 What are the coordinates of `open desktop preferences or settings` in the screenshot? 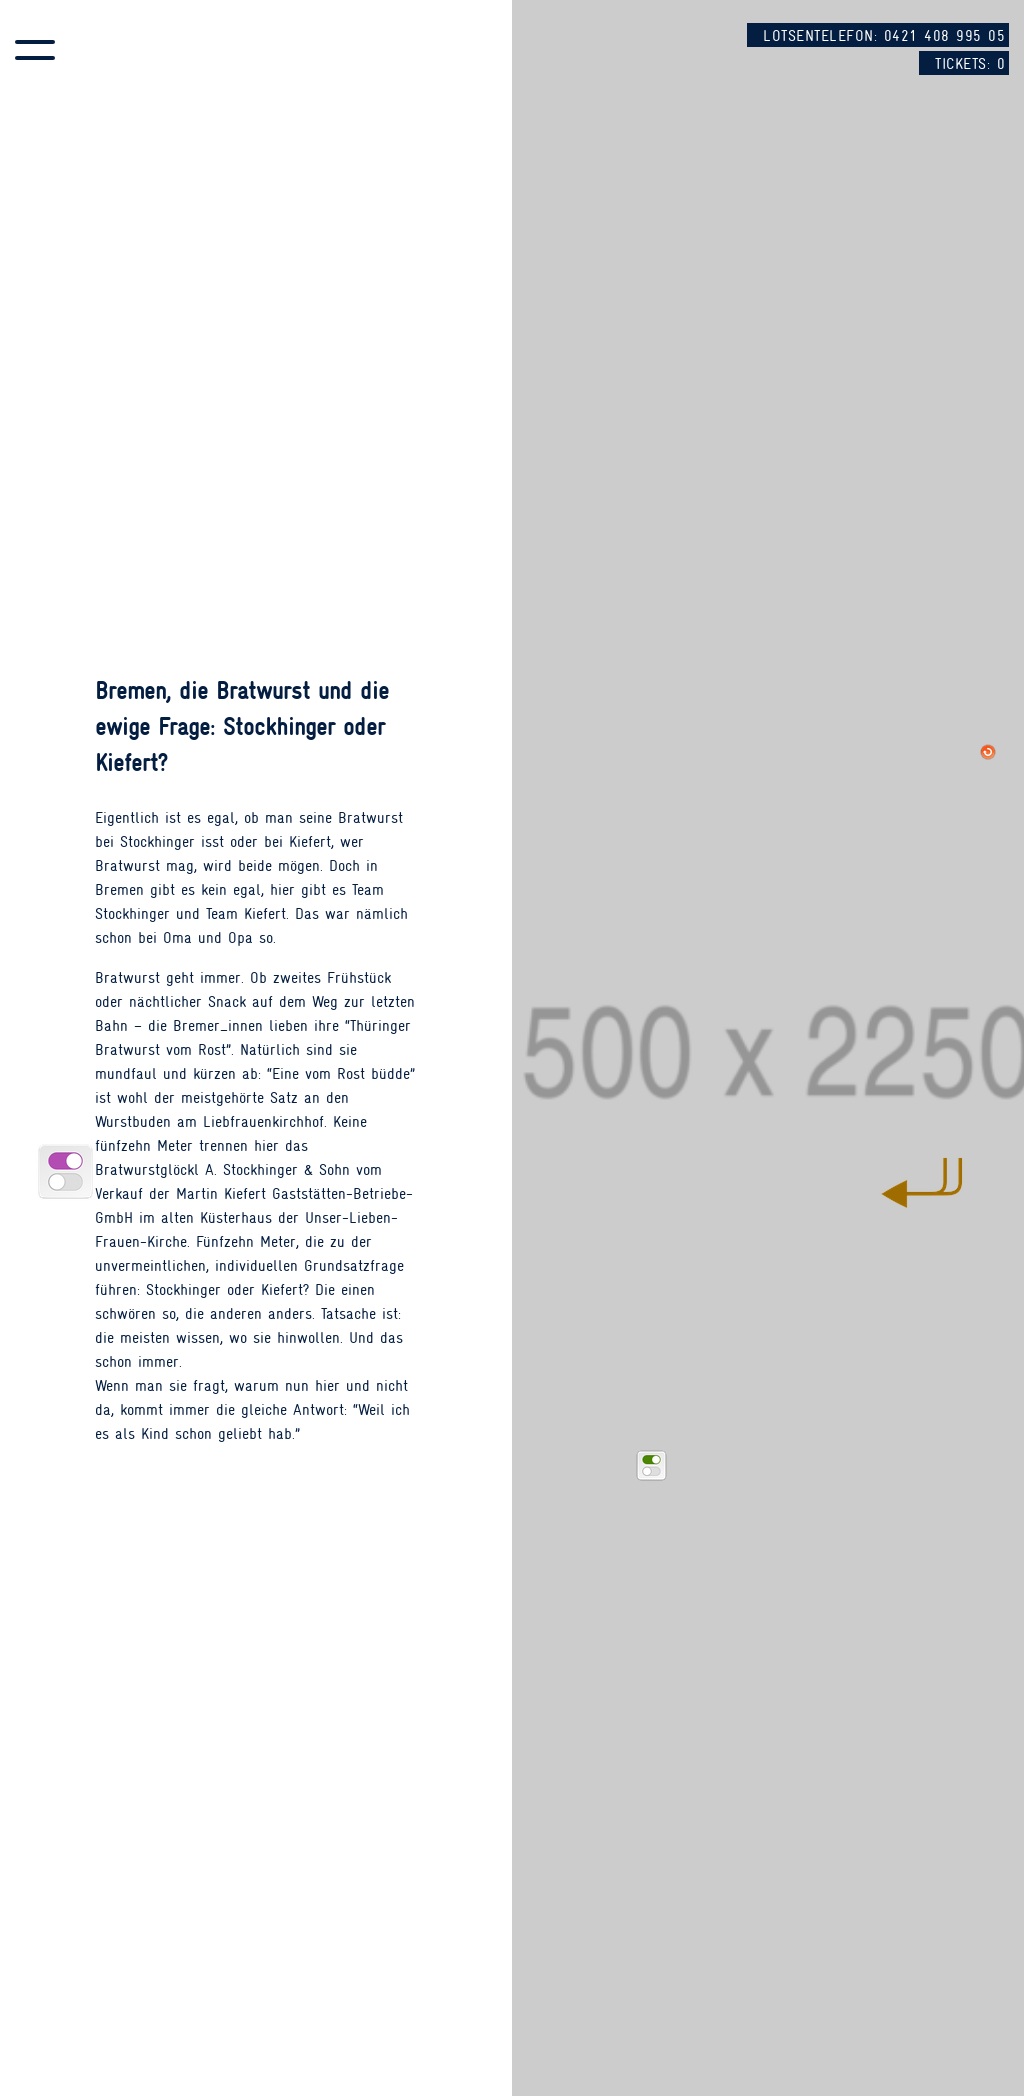 It's located at (651, 1465).